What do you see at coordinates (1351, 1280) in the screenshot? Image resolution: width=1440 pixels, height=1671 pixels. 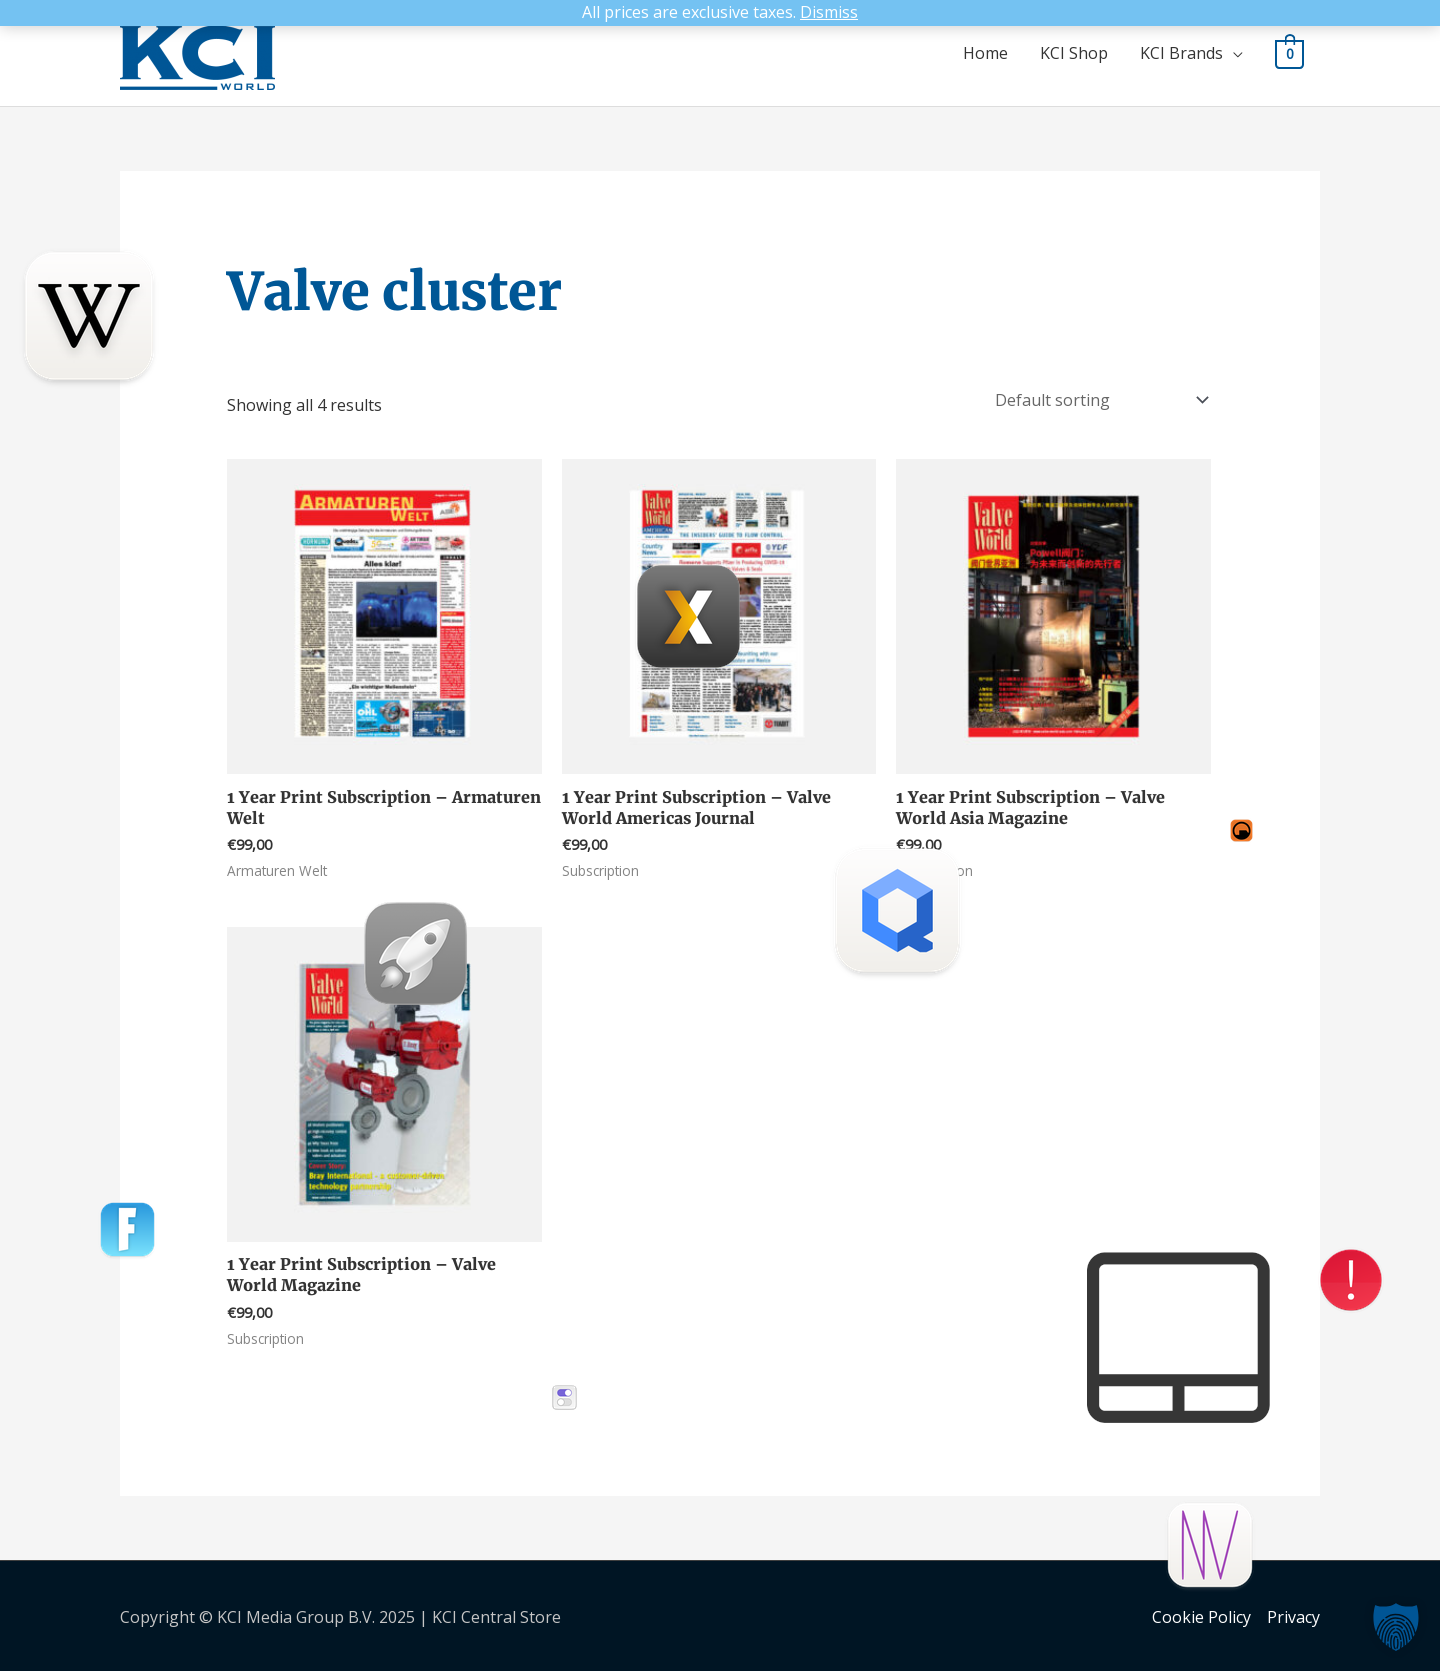 I see `indicates an application error or crash` at bounding box center [1351, 1280].